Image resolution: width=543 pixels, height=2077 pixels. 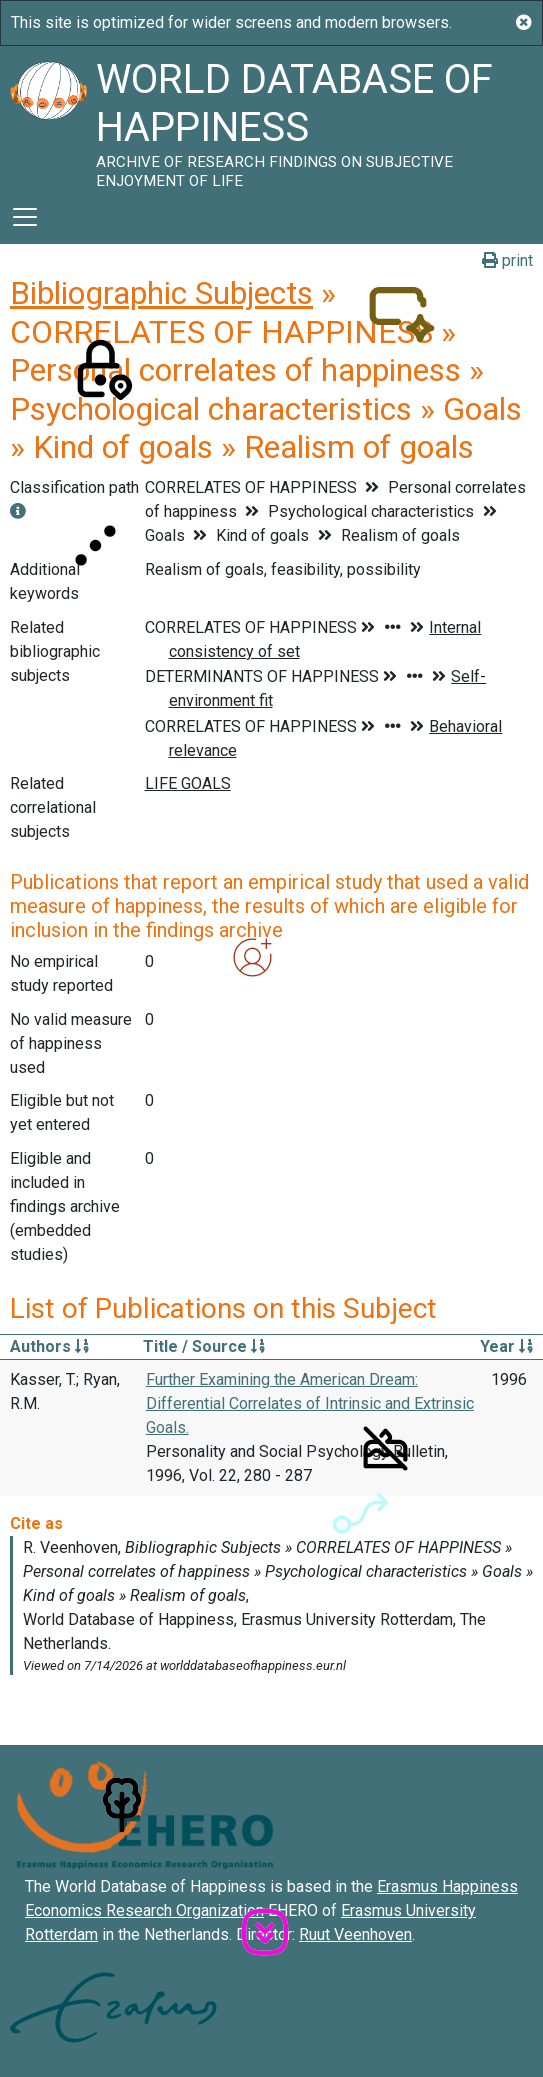 I want to click on battery charging with quick charge or boost mode, so click(x=398, y=306).